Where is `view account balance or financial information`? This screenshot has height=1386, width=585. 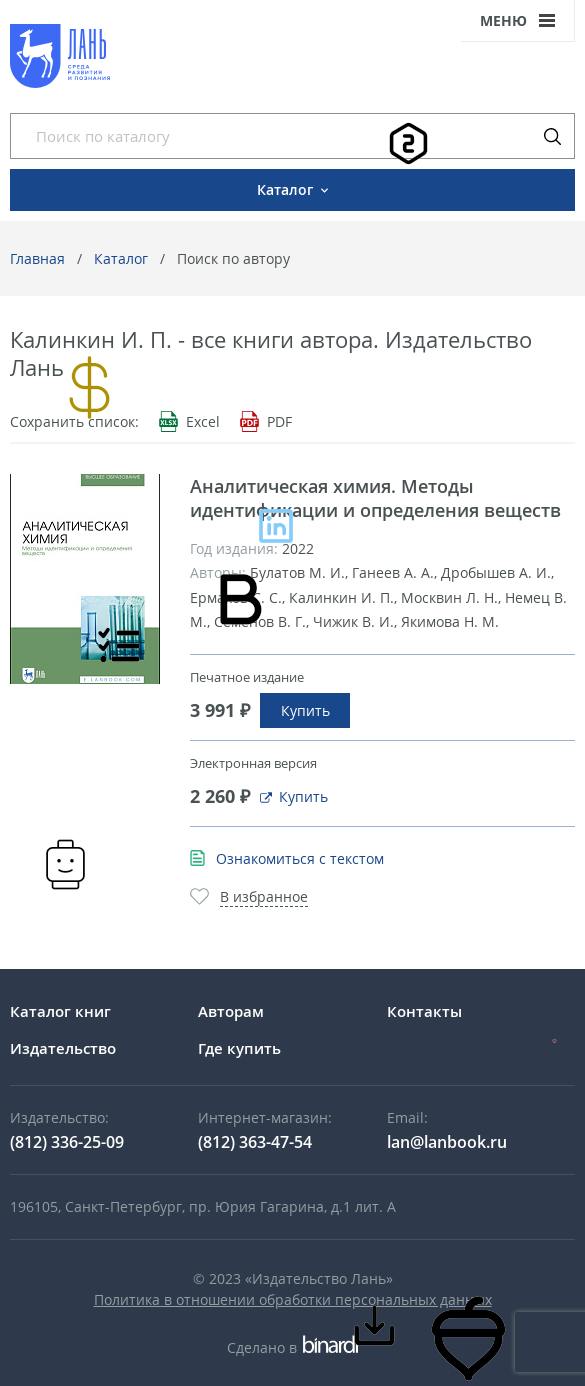
view account balance or financial information is located at coordinates (89, 387).